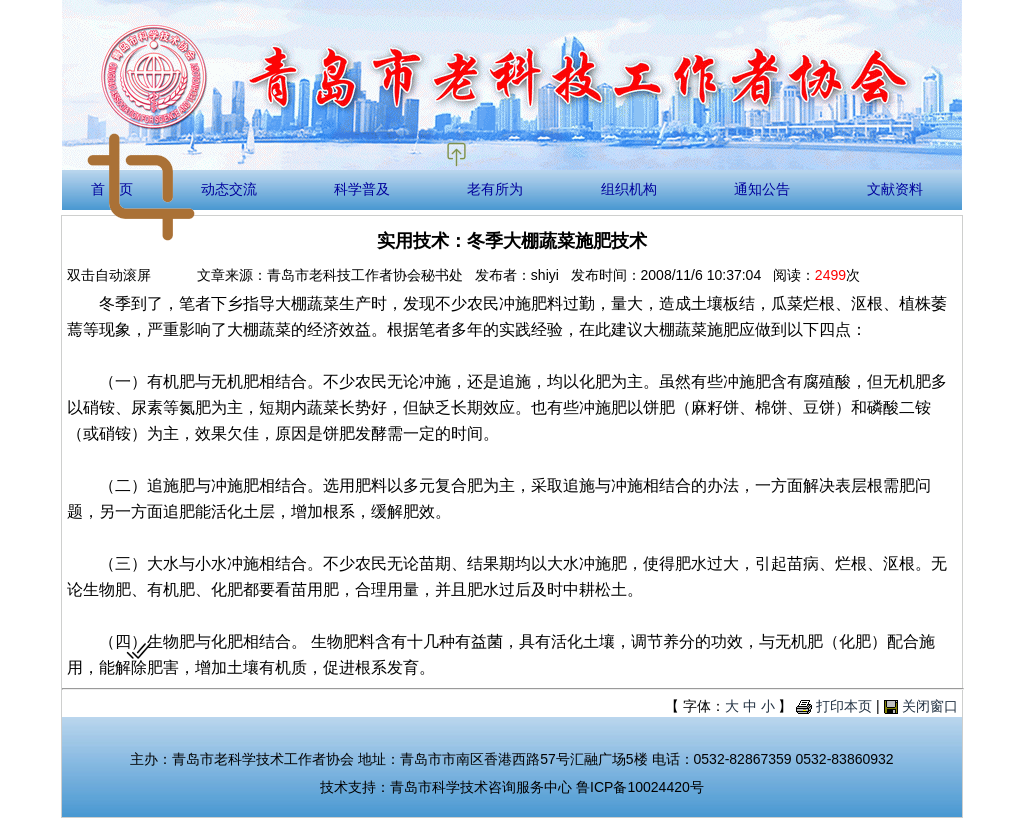  I want to click on indicates message has been read, so click(139, 651).